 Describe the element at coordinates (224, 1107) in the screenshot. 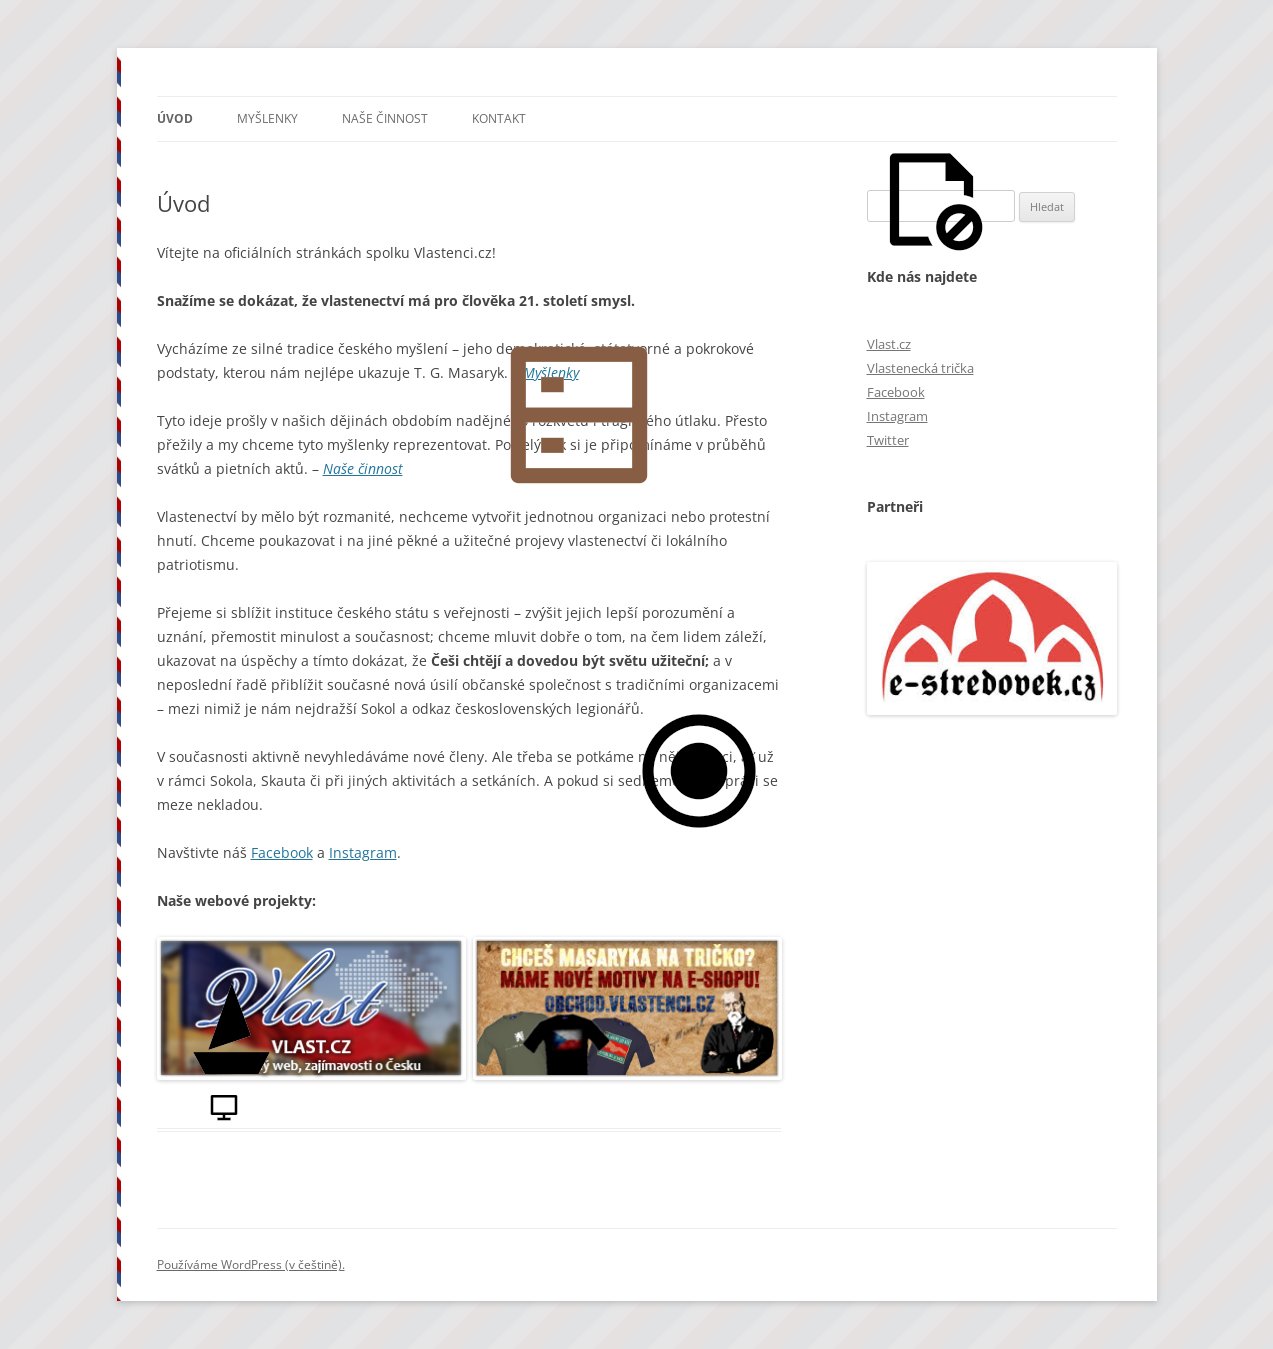

I see `access desktop or computer view` at that location.